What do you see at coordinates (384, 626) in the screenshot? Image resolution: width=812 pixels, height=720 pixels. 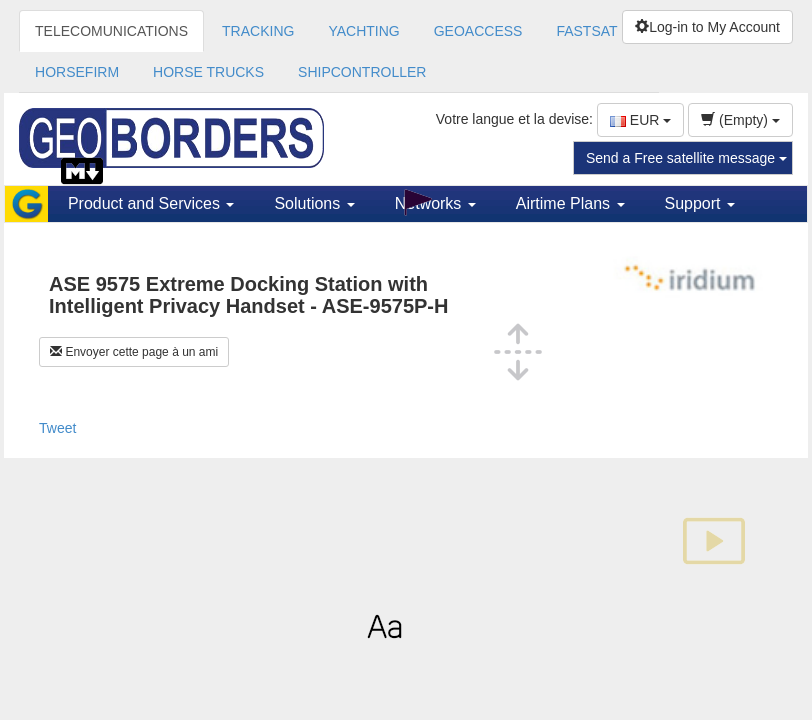 I see `adjust text formatting and font settings` at bounding box center [384, 626].